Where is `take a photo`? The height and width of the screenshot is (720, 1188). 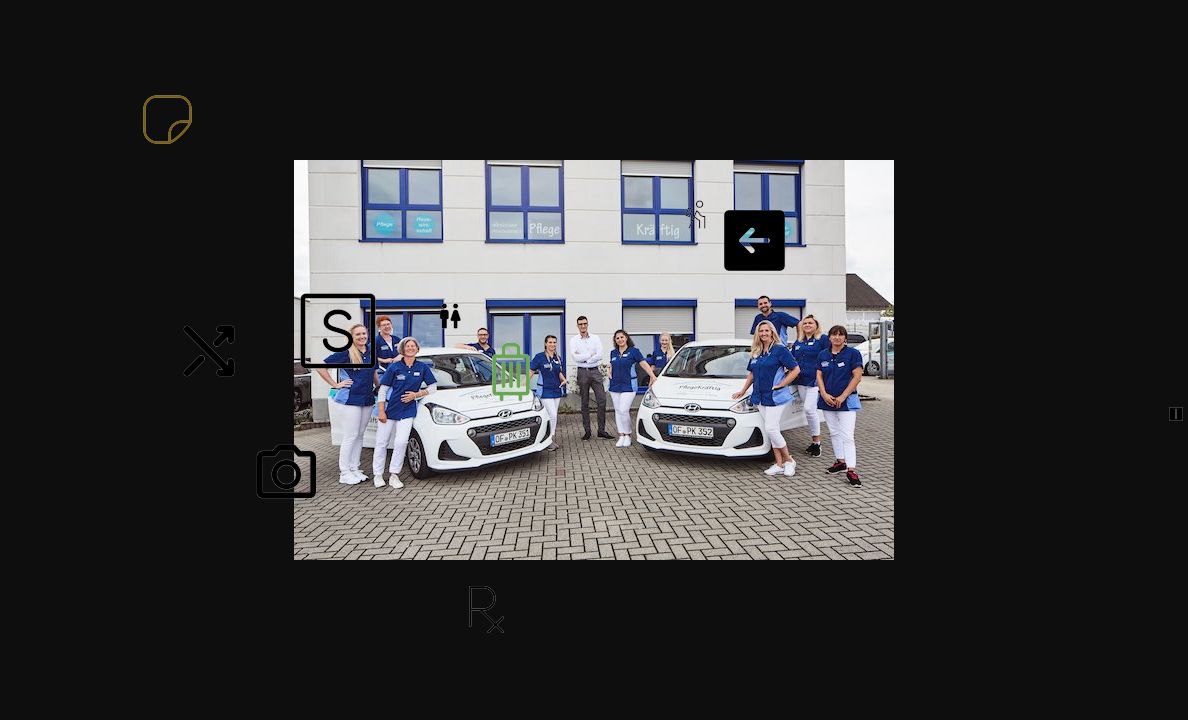
take a photo is located at coordinates (286, 474).